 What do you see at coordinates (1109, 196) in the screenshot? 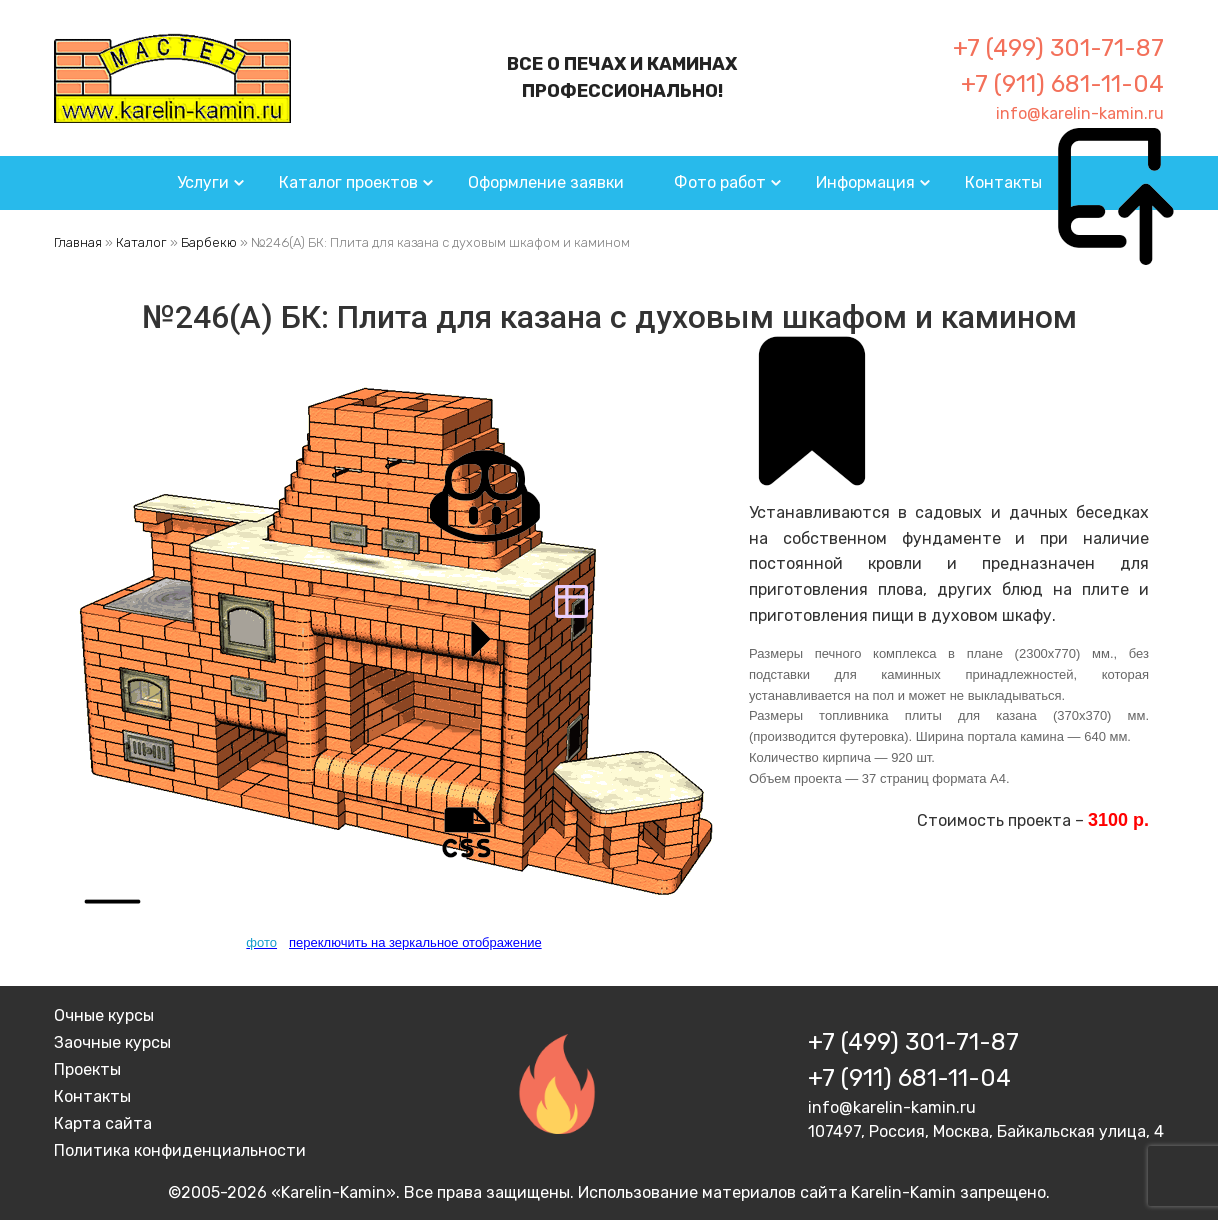
I see `push code to a repository` at bounding box center [1109, 196].